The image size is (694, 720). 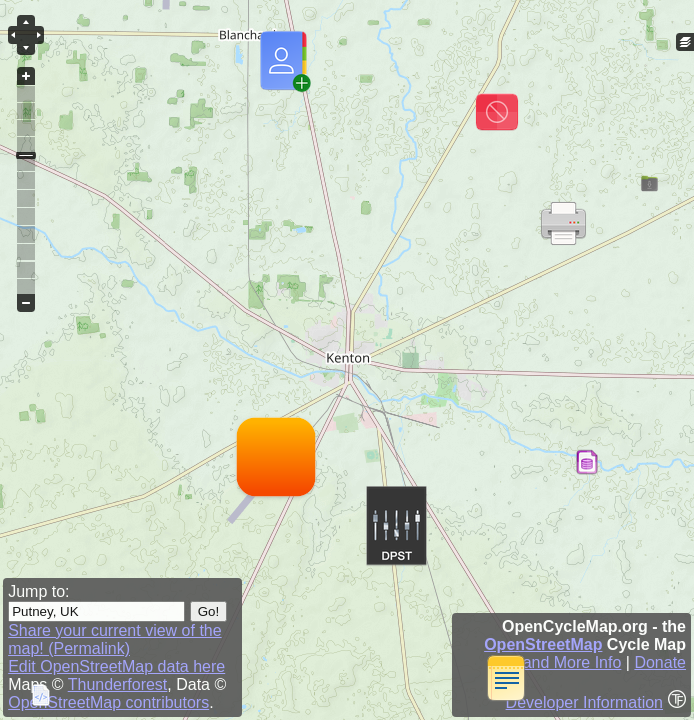 What do you see at coordinates (396, 527) in the screenshot?
I see `open GarageBand audio mixing controls` at bounding box center [396, 527].